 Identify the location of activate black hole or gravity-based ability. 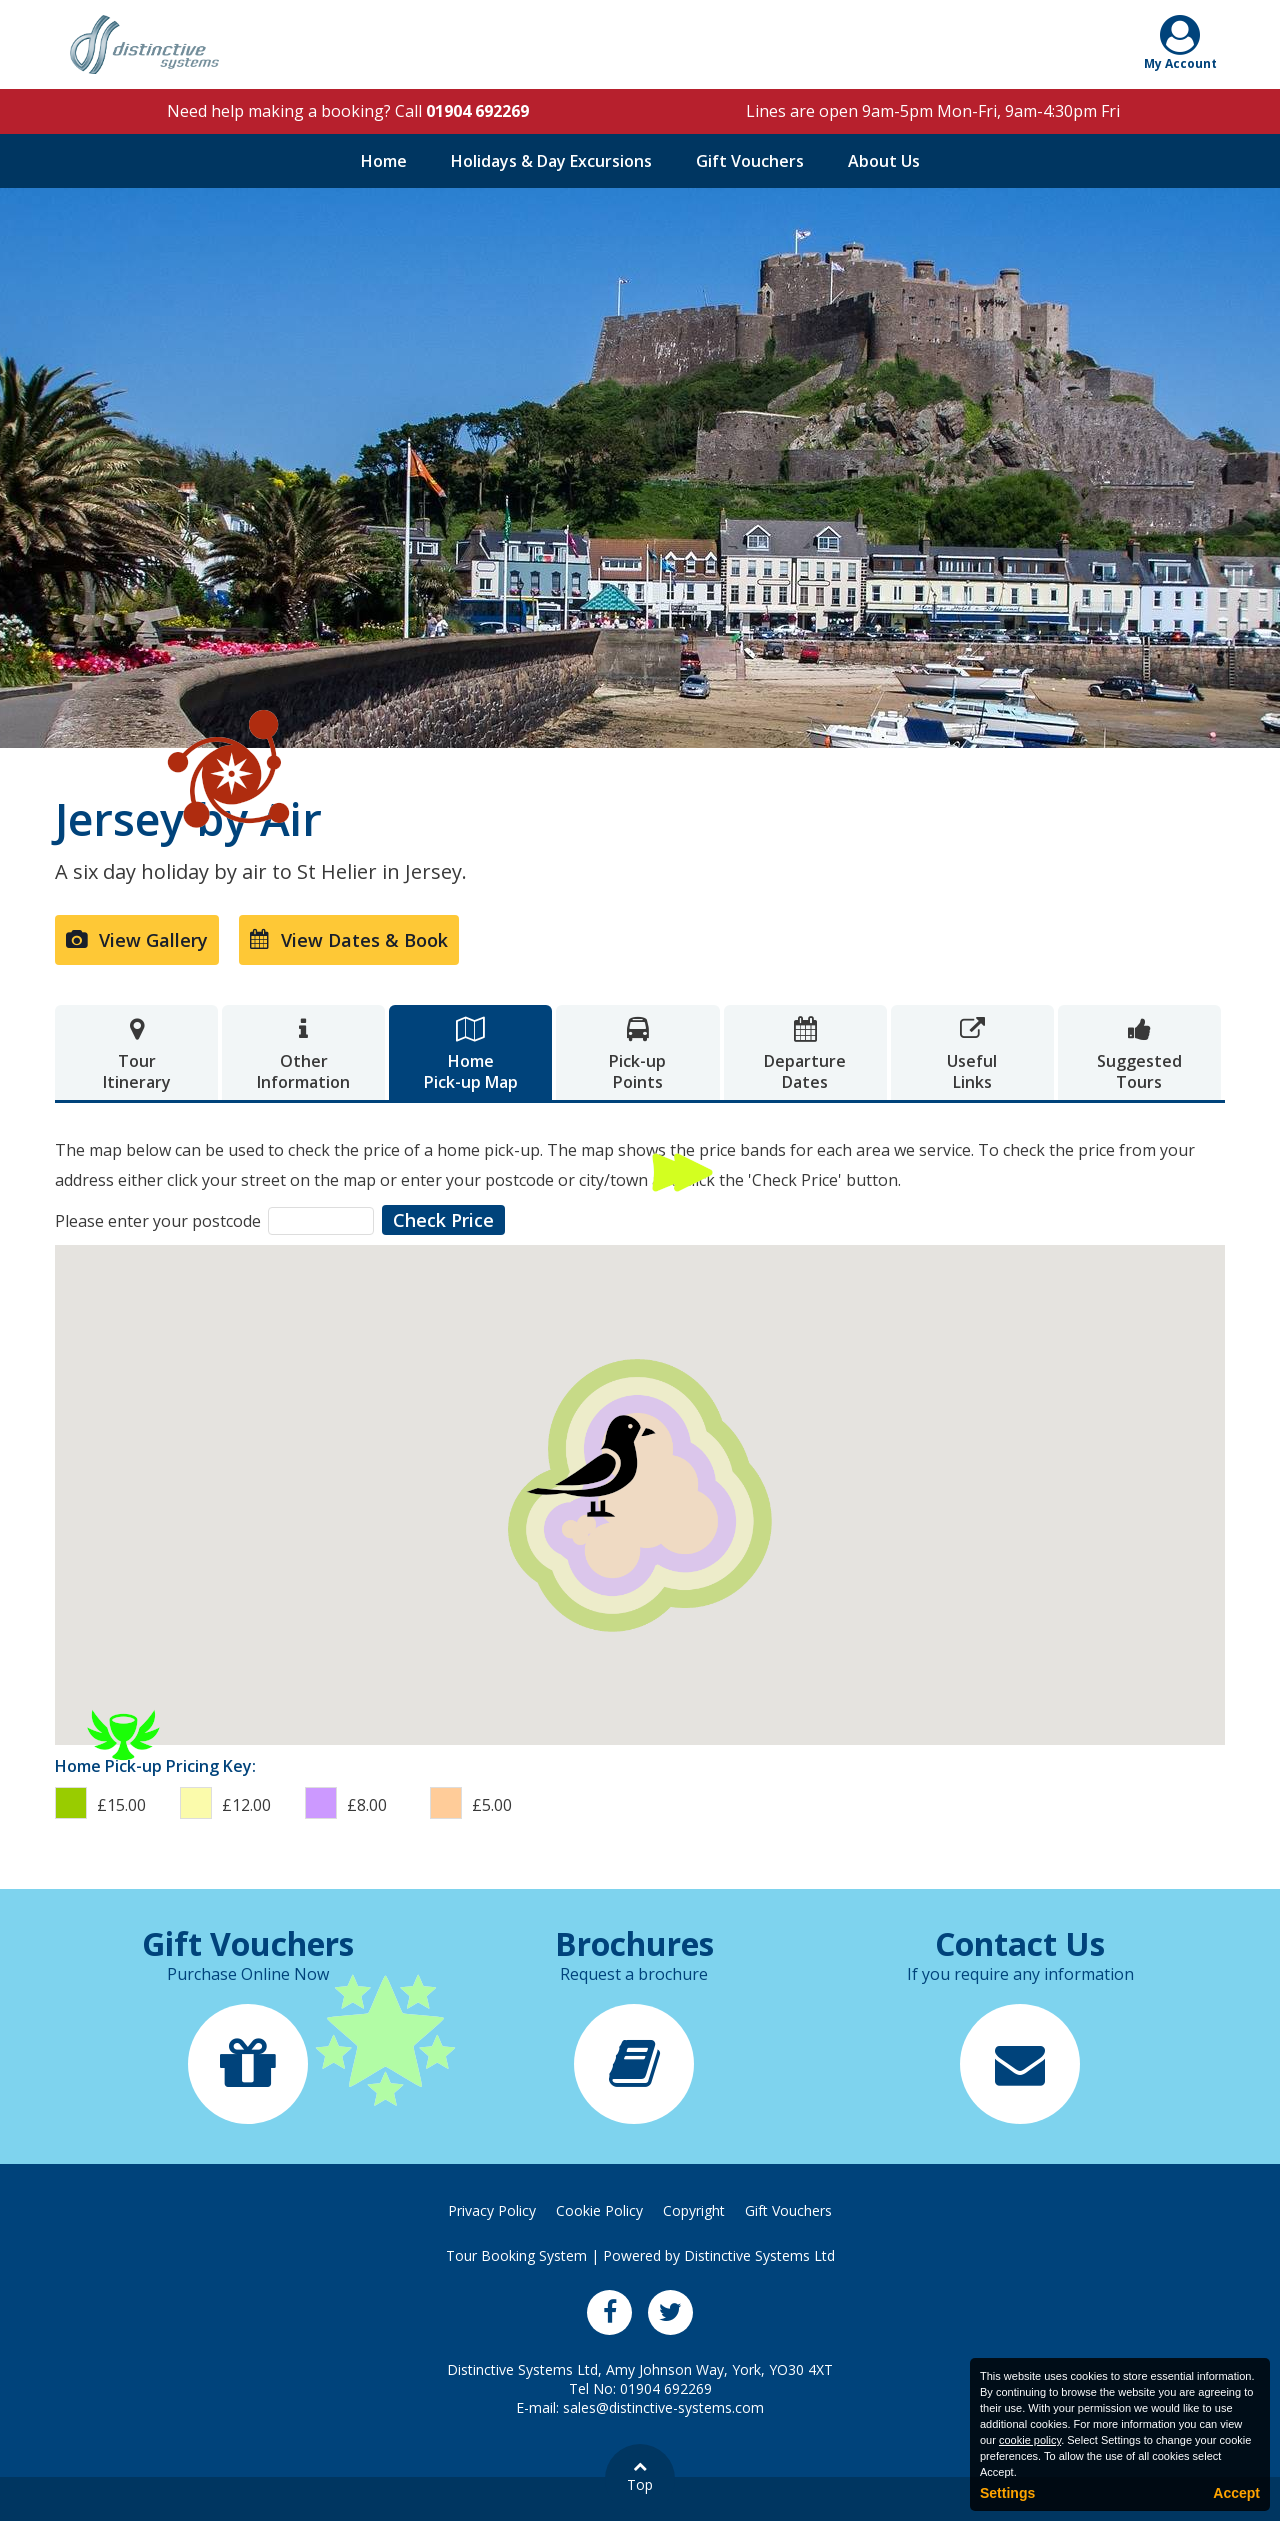
(228, 770).